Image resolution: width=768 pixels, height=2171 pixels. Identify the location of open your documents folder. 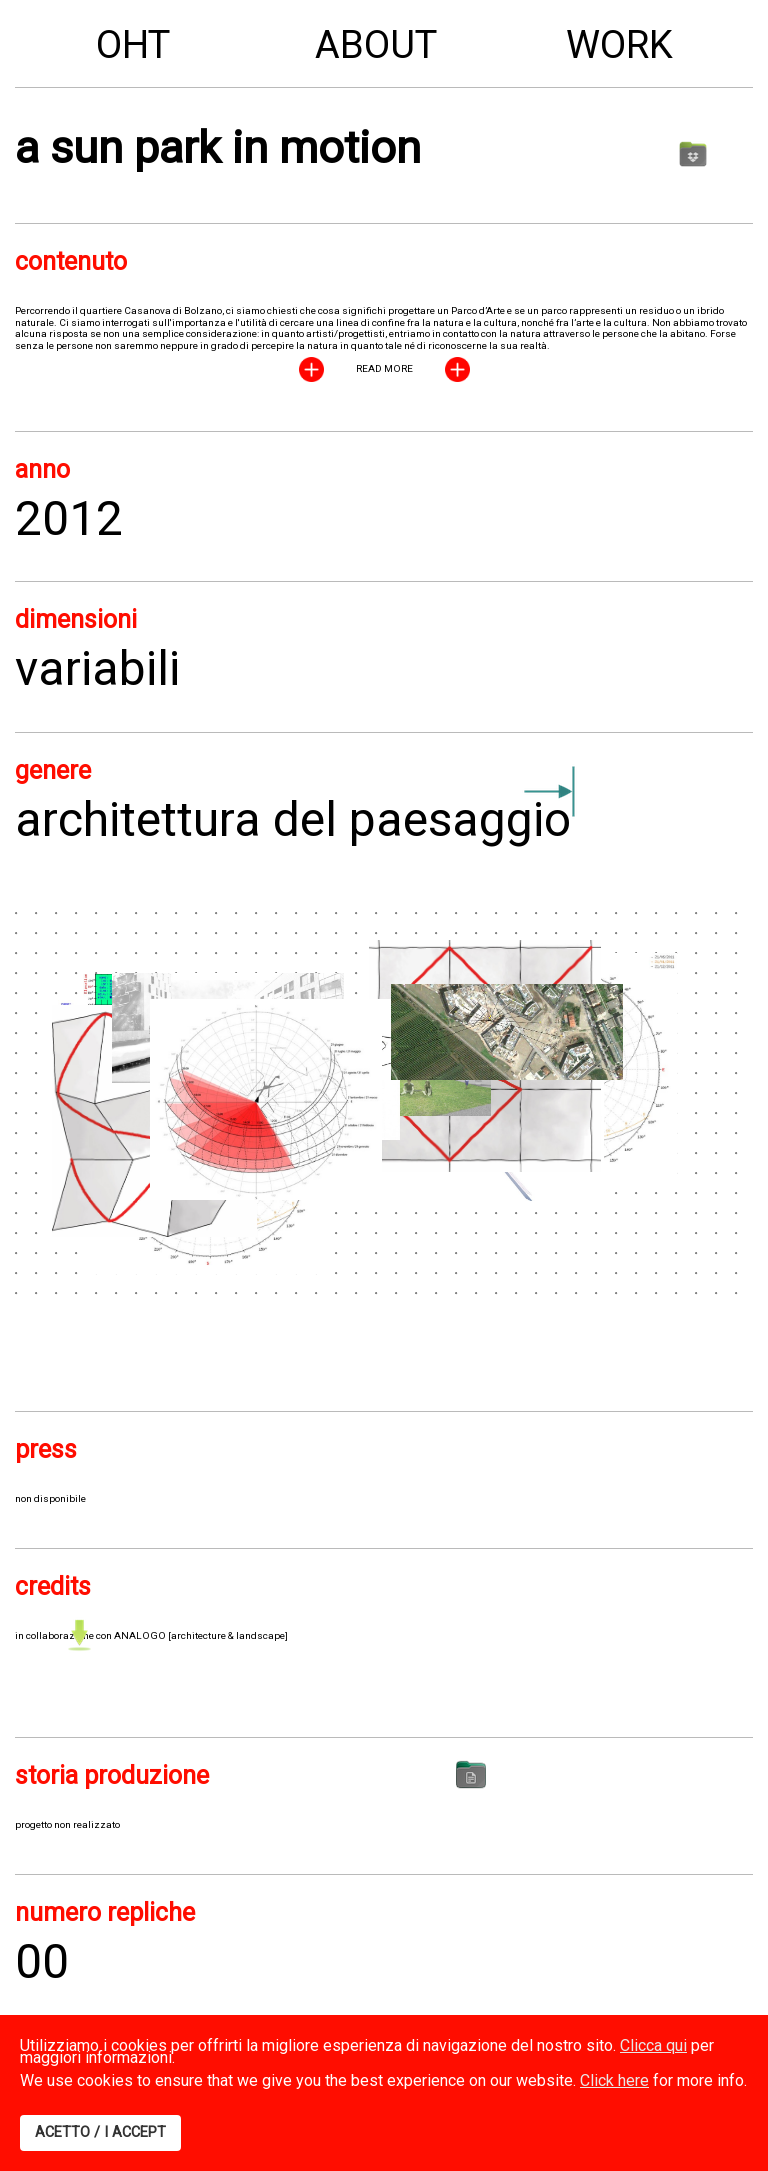
(471, 1774).